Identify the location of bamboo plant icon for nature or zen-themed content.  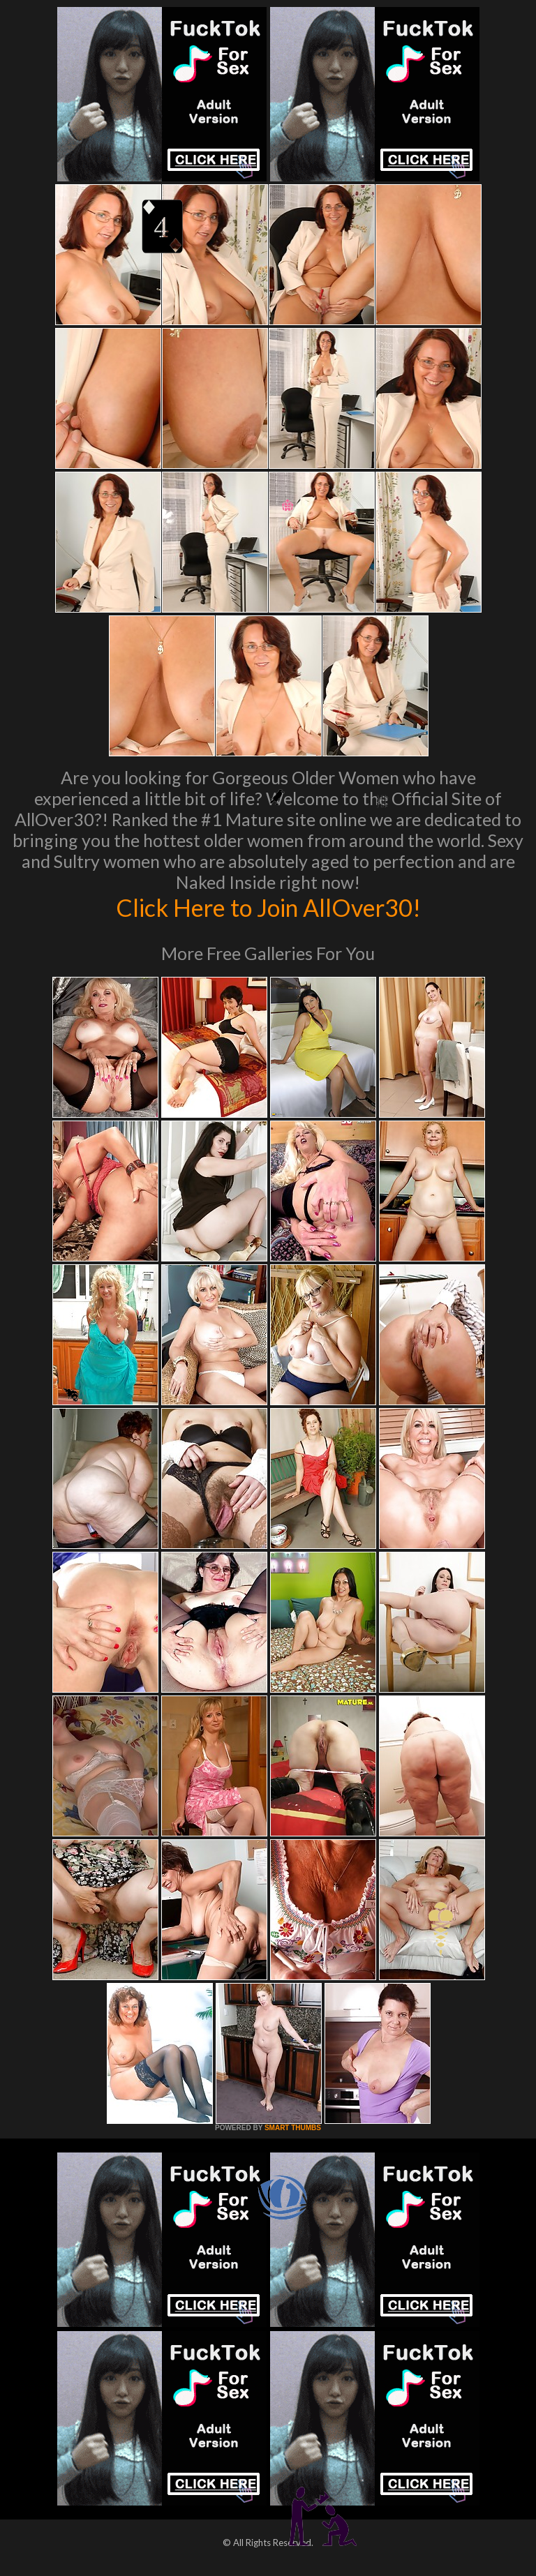
(382, 801).